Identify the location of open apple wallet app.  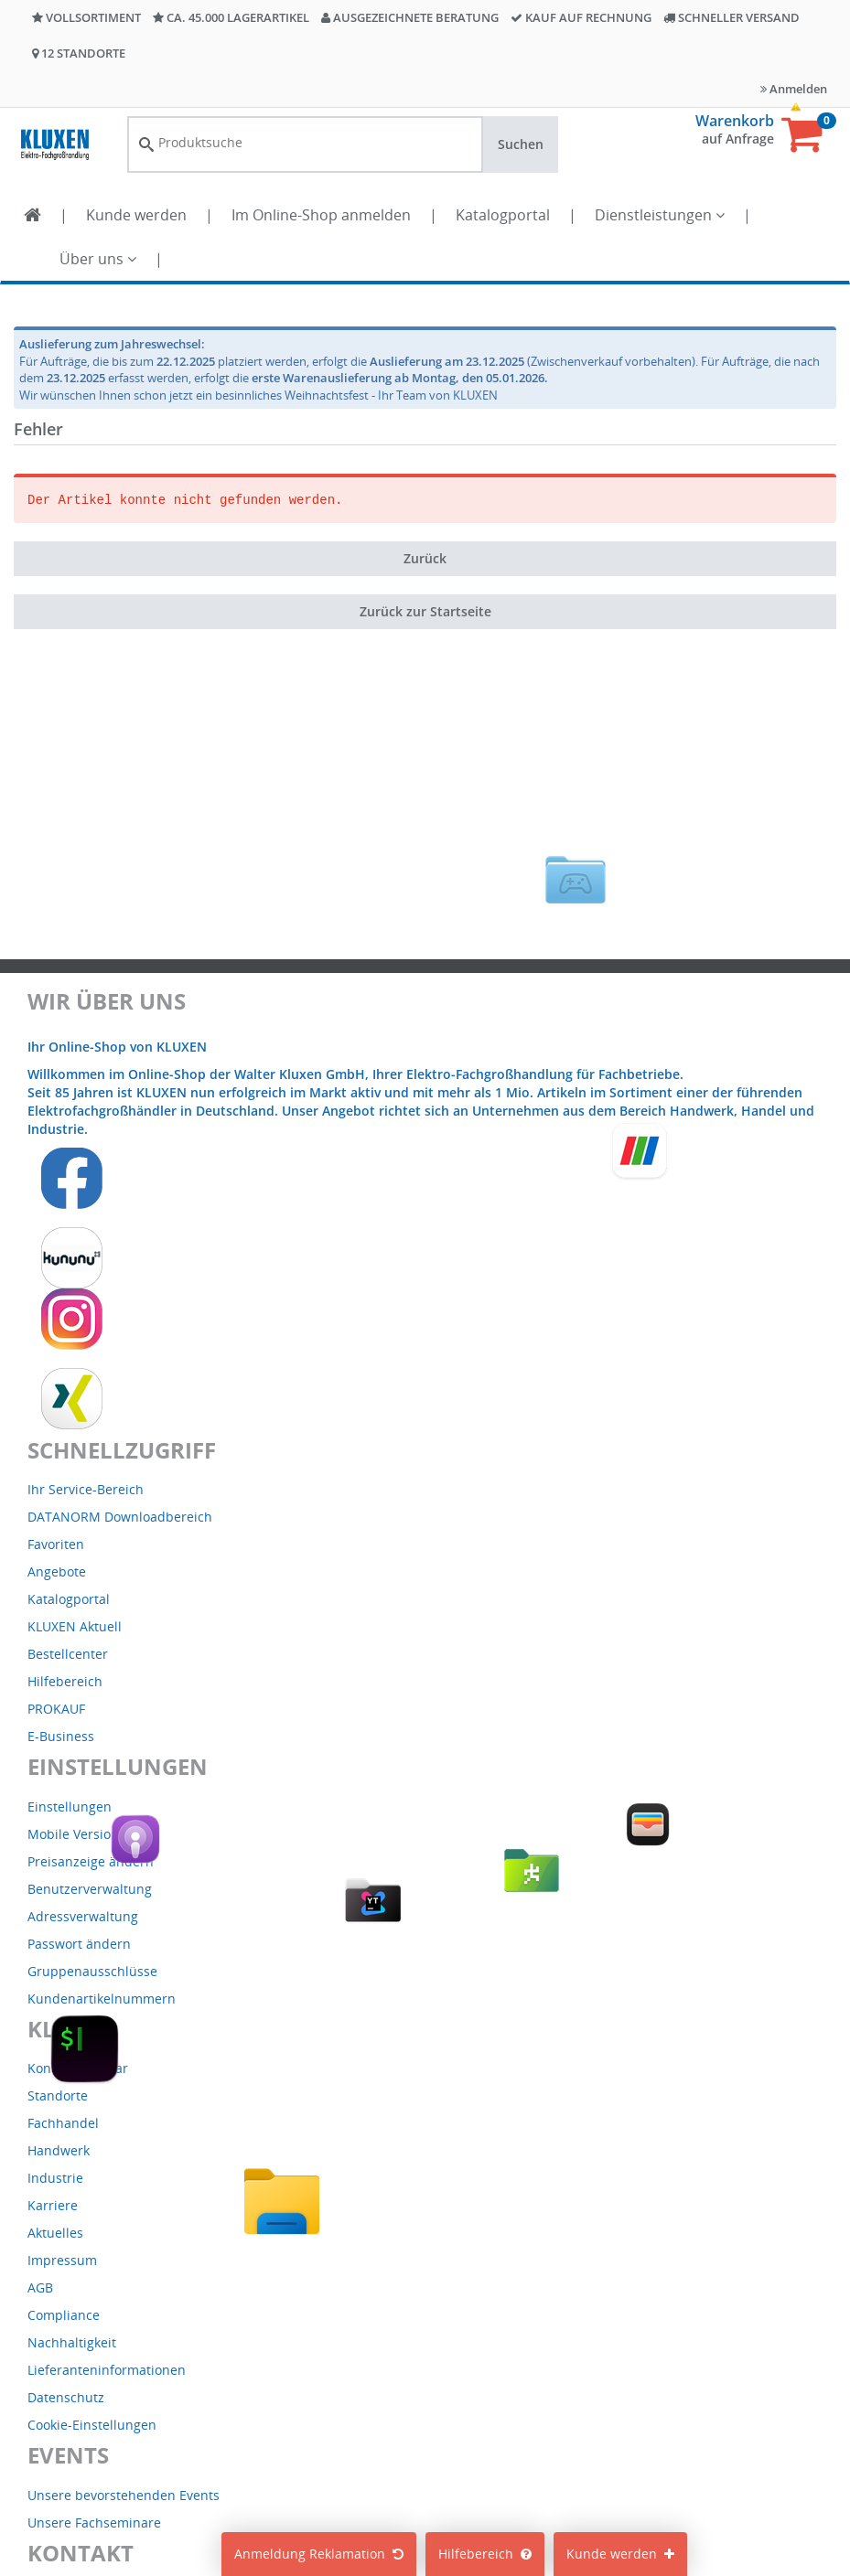
(648, 1824).